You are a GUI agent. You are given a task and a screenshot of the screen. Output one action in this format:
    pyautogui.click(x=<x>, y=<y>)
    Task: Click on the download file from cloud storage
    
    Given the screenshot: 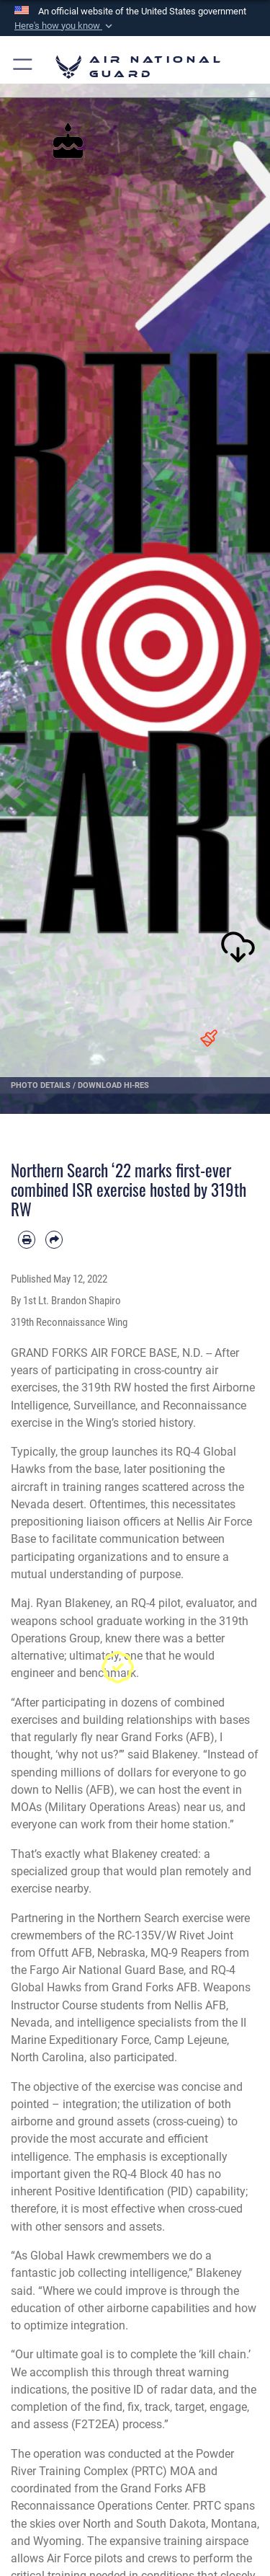 What is the action you would take?
    pyautogui.click(x=238, y=947)
    